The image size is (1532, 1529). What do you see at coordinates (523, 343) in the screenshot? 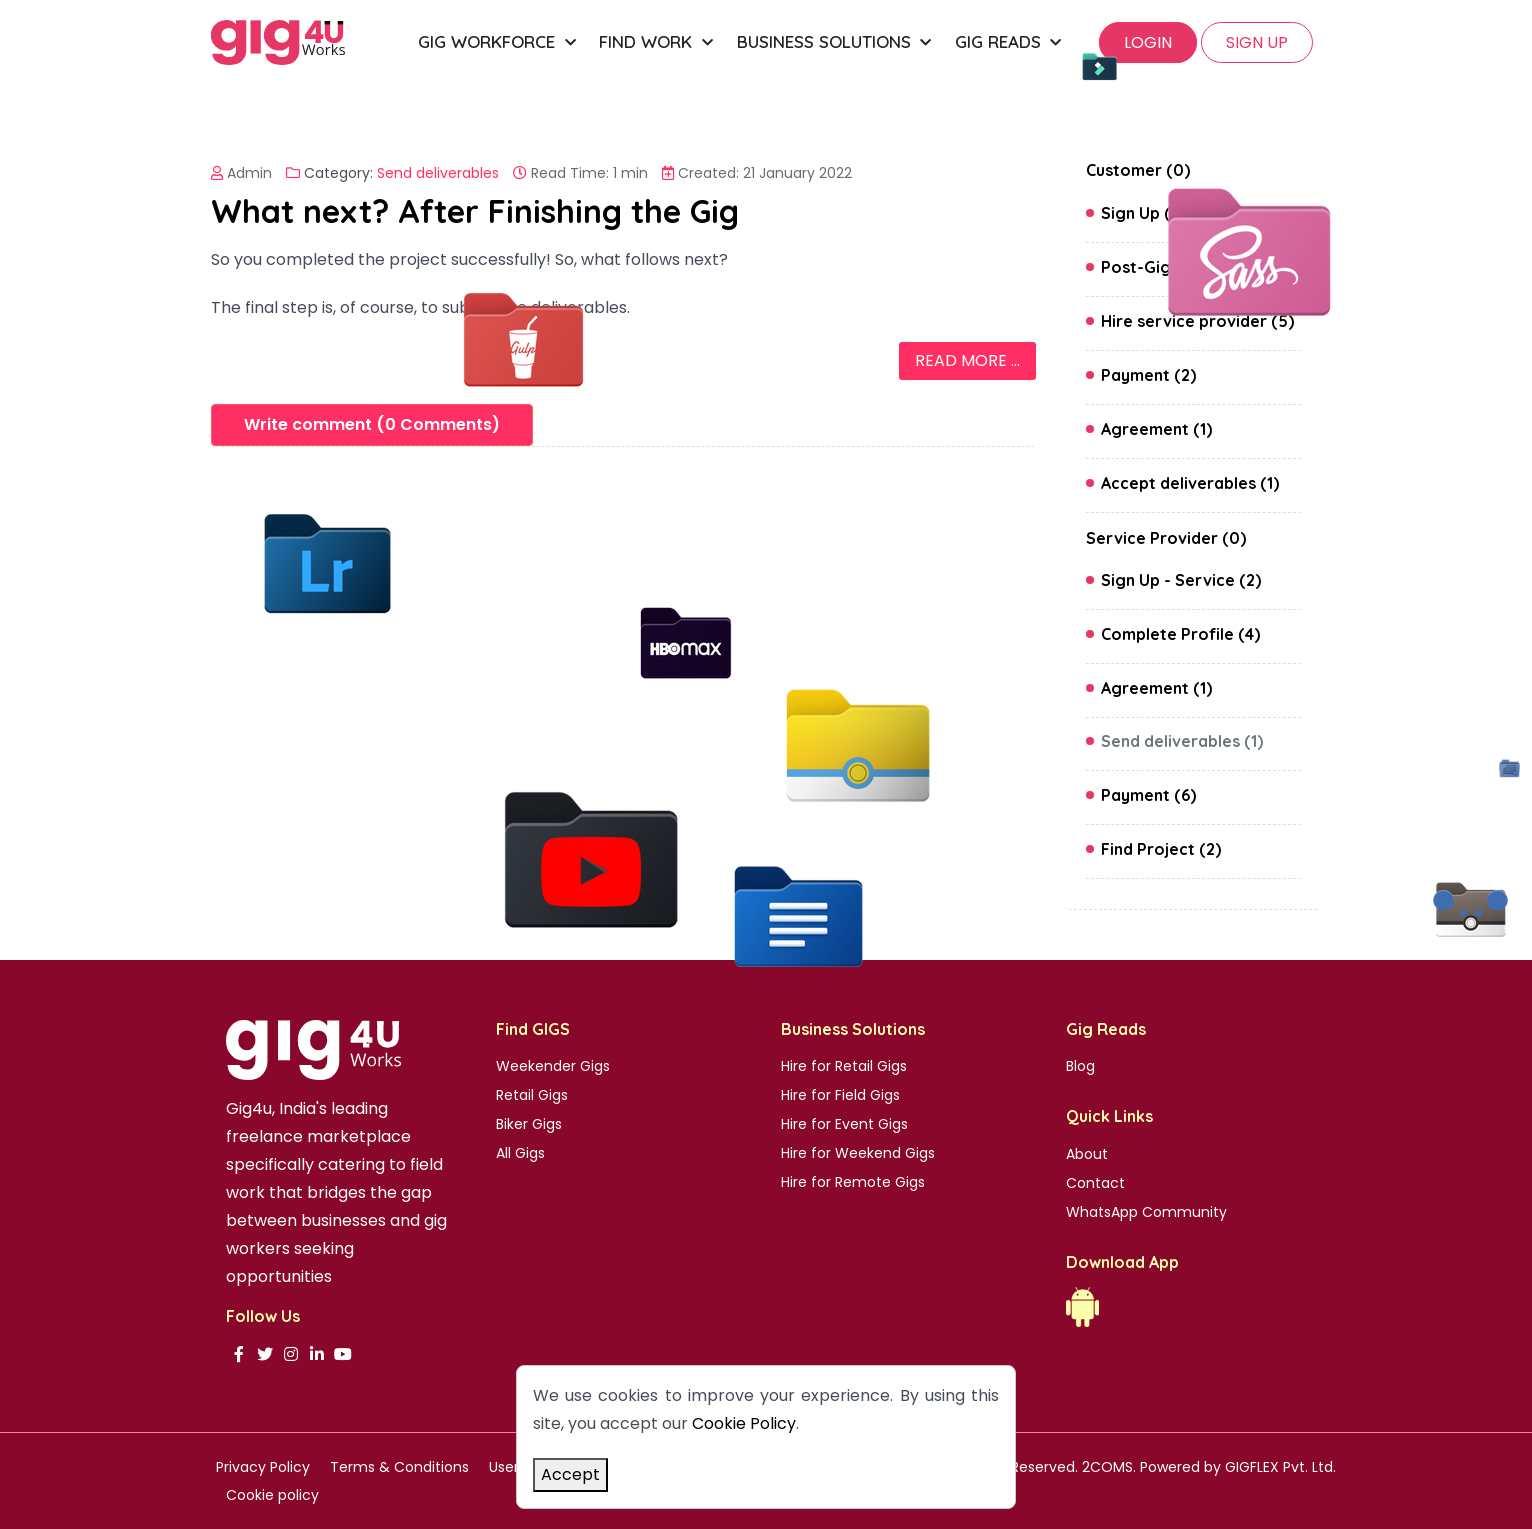
I see `open gulp project folder` at bounding box center [523, 343].